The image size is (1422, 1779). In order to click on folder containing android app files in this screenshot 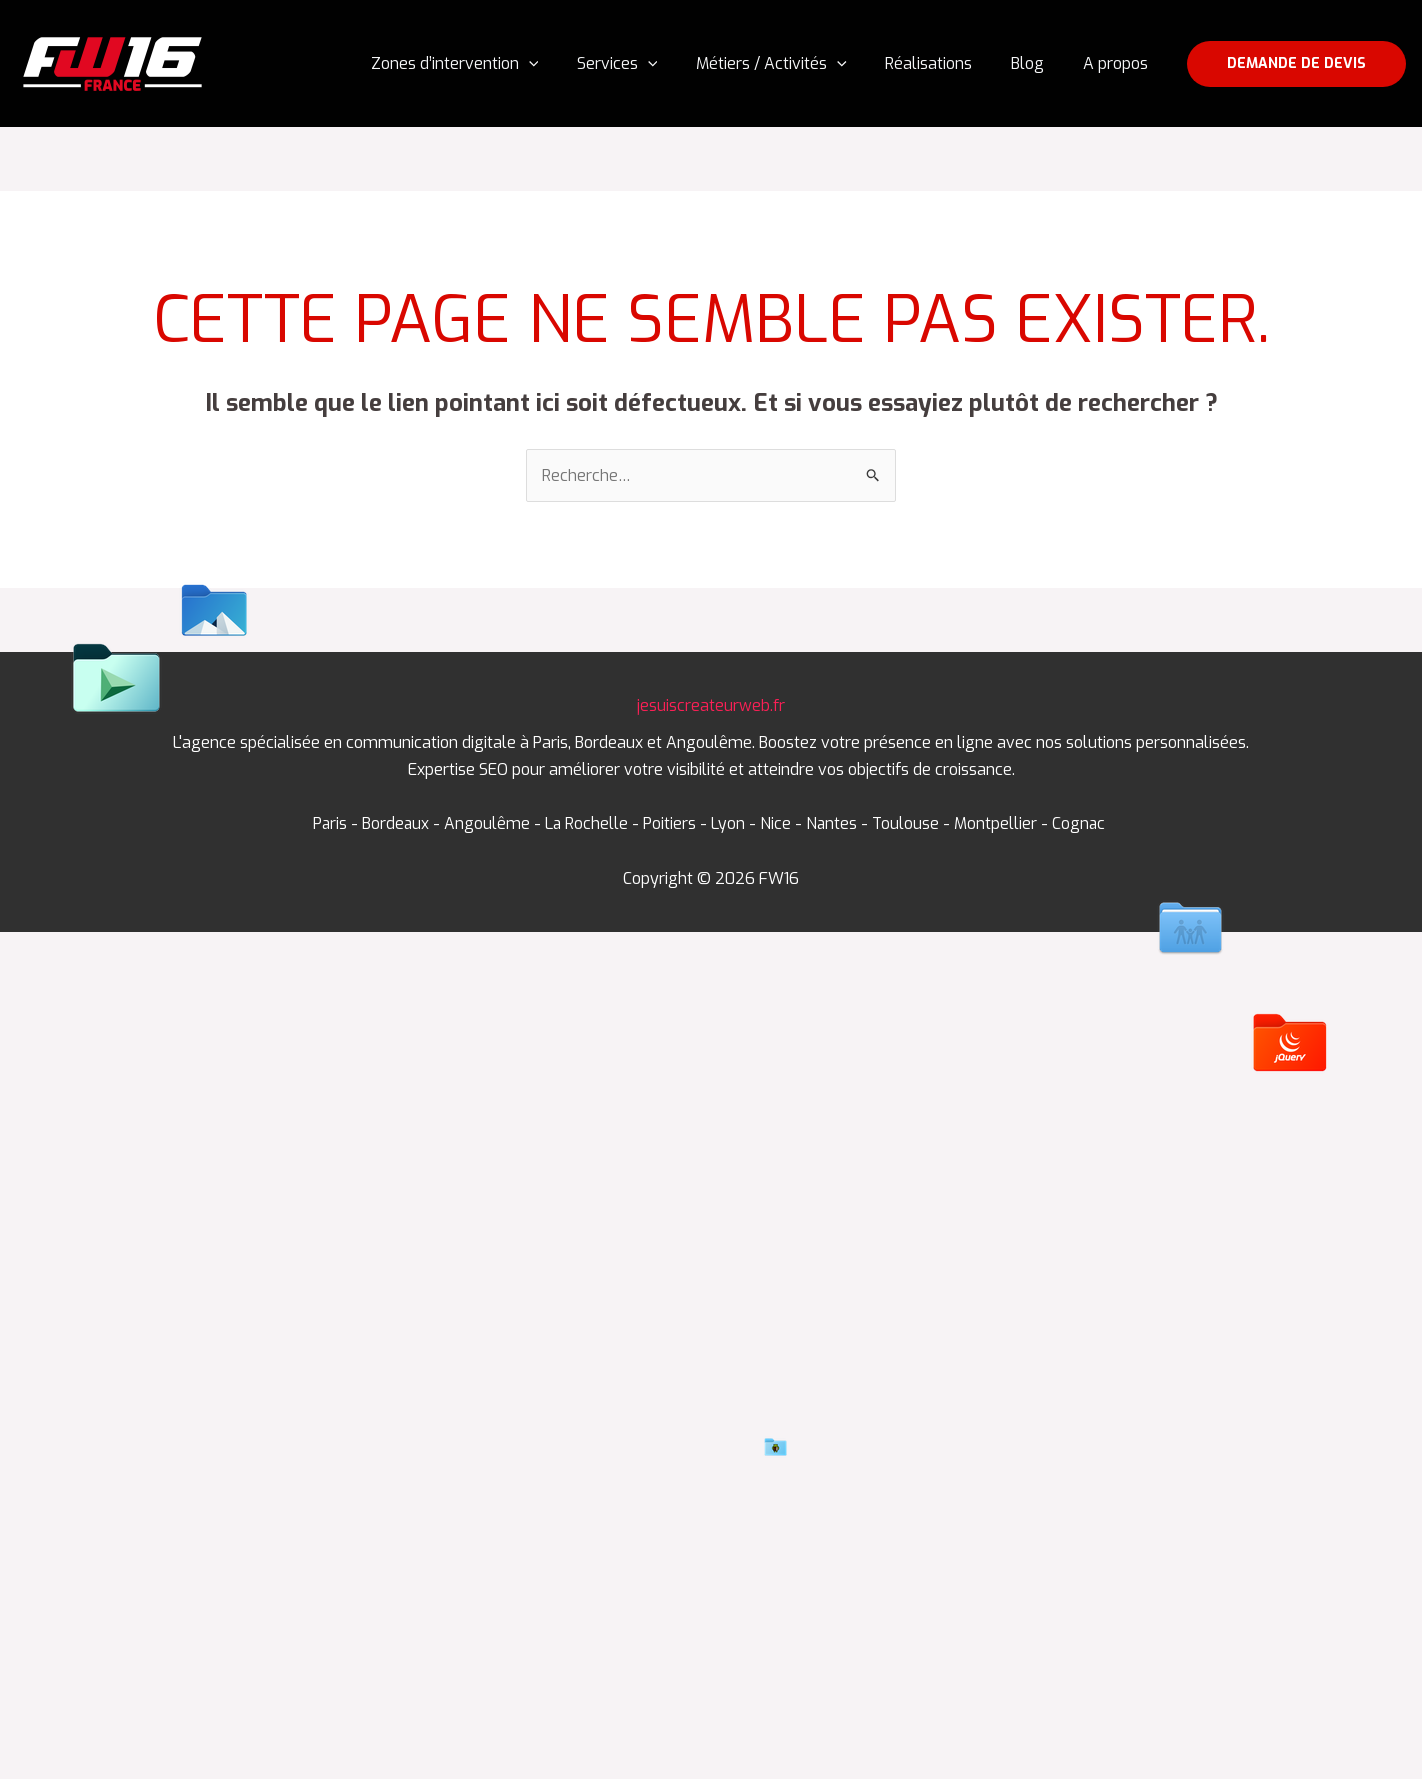, I will do `click(775, 1447)`.